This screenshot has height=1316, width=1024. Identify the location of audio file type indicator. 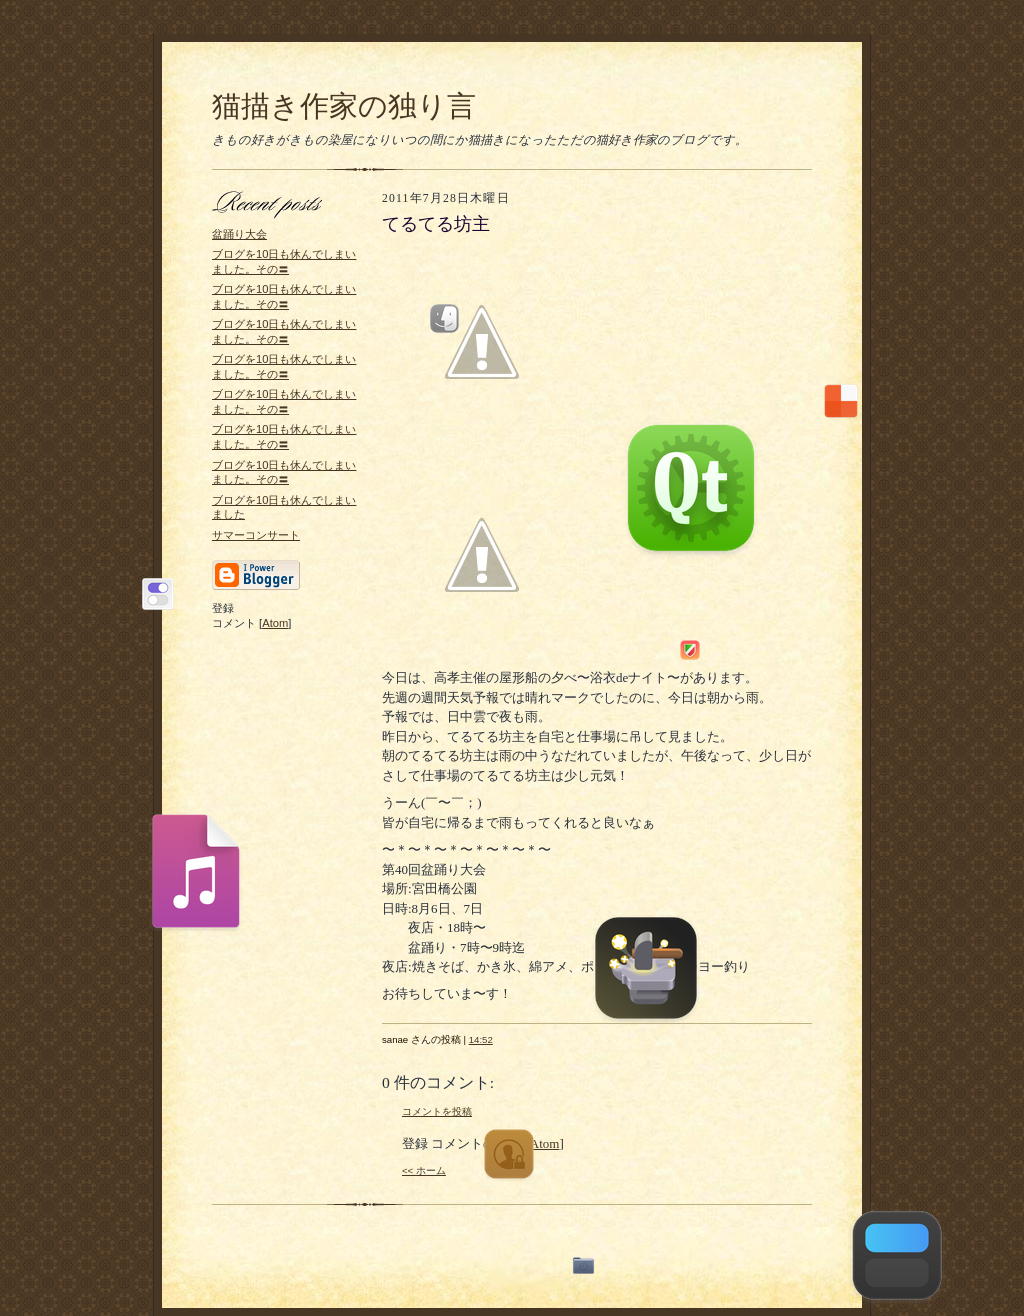
(196, 871).